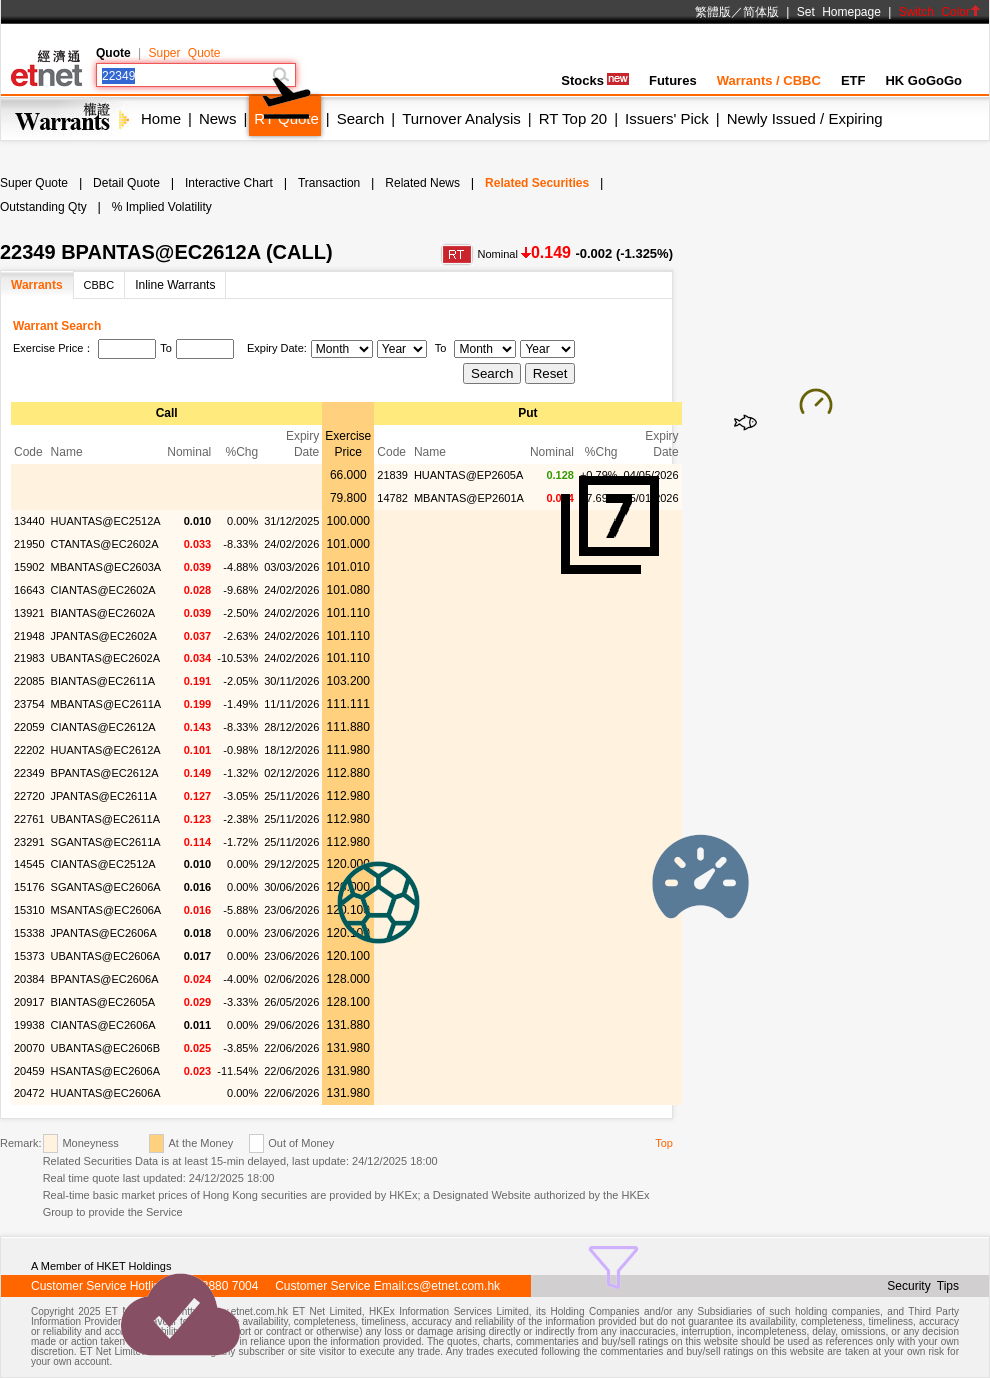 The height and width of the screenshot is (1378, 990). What do you see at coordinates (816, 402) in the screenshot?
I see `view performance metrics or speed` at bounding box center [816, 402].